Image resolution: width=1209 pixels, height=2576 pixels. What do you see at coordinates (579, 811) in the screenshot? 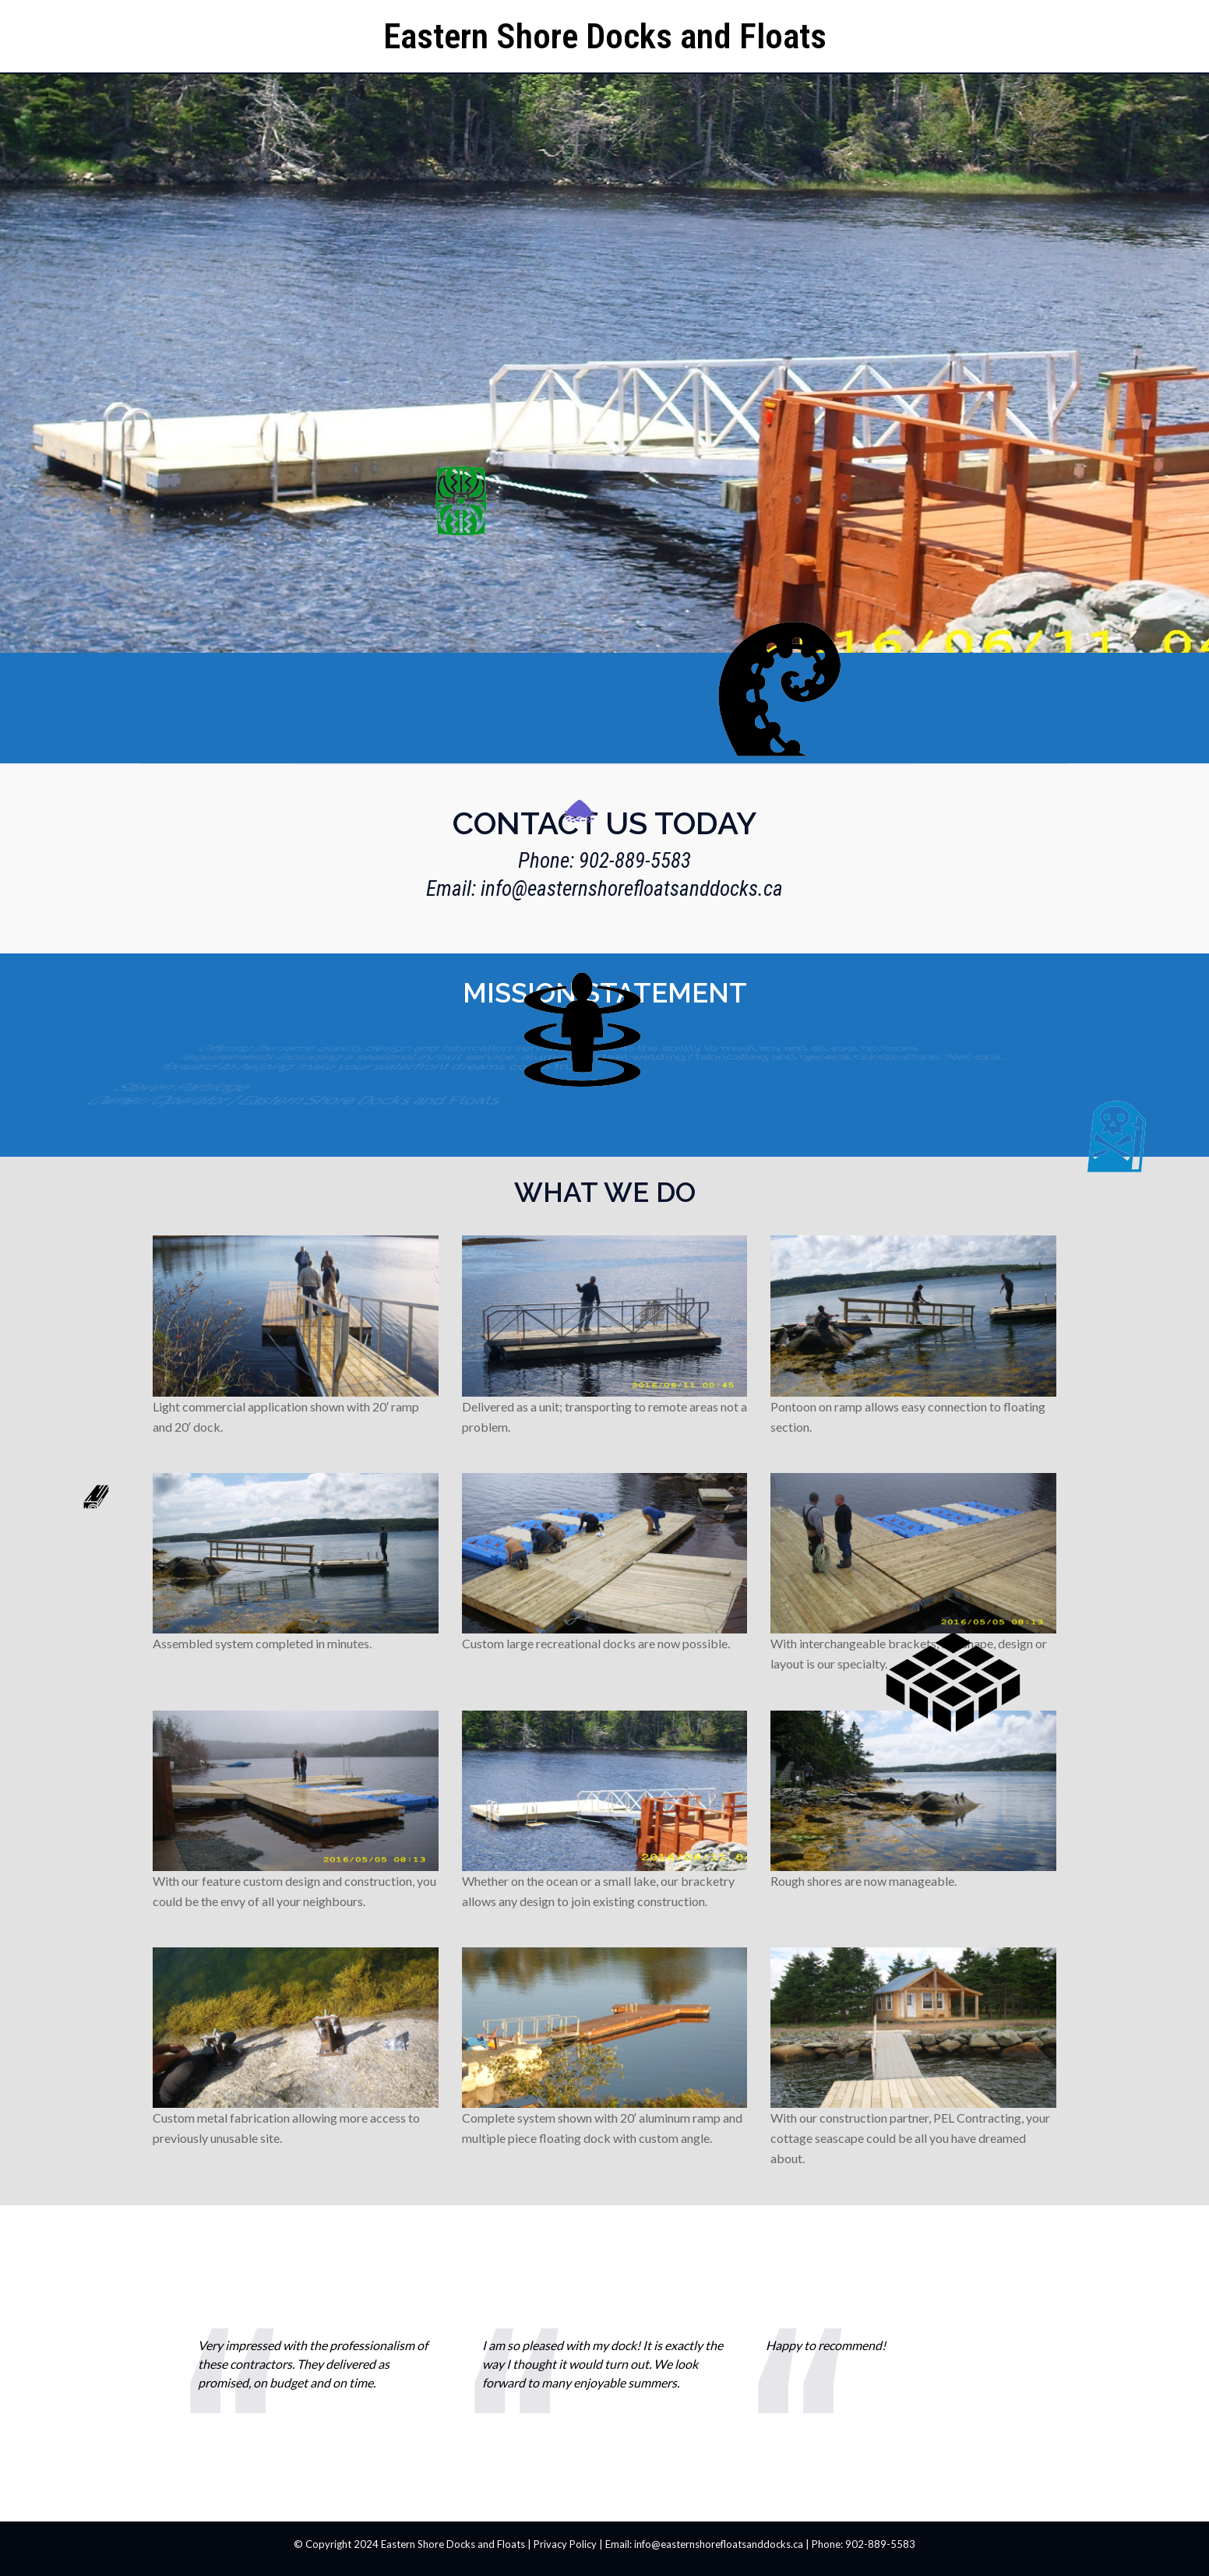
I see `indicates powder or granular material in inventory` at bounding box center [579, 811].